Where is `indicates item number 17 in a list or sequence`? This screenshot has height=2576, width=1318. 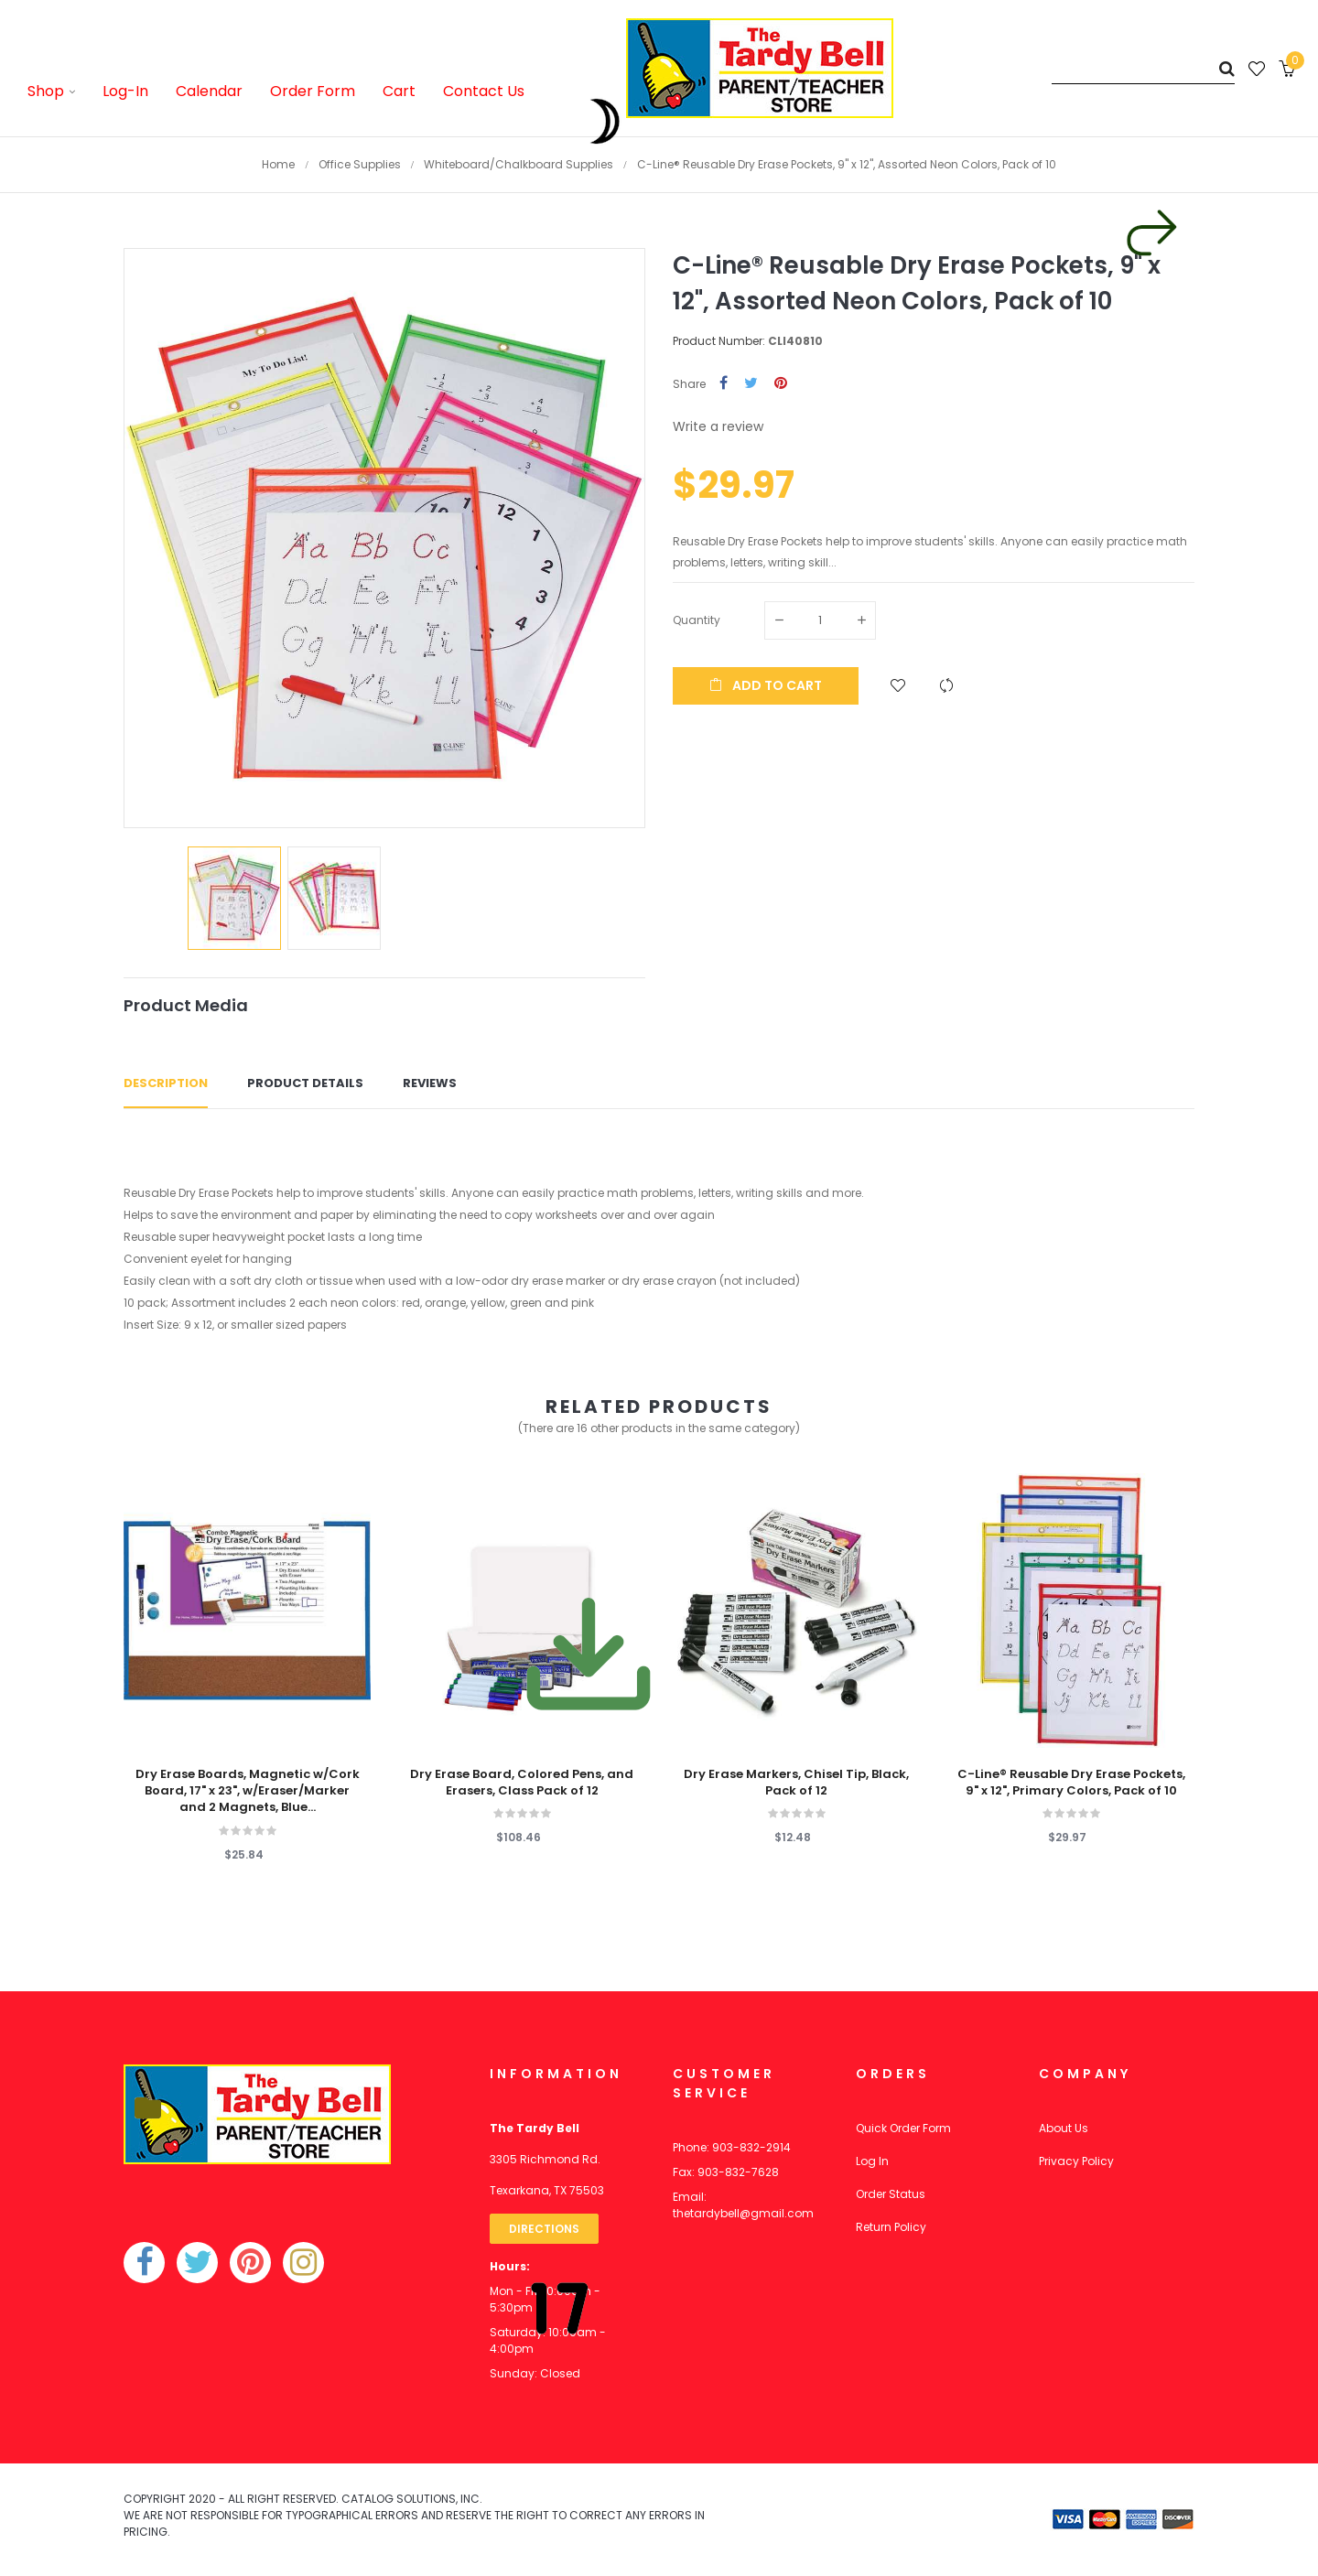 indicates item number 17 in a list or sequence is located at coordinates (556, 2308).